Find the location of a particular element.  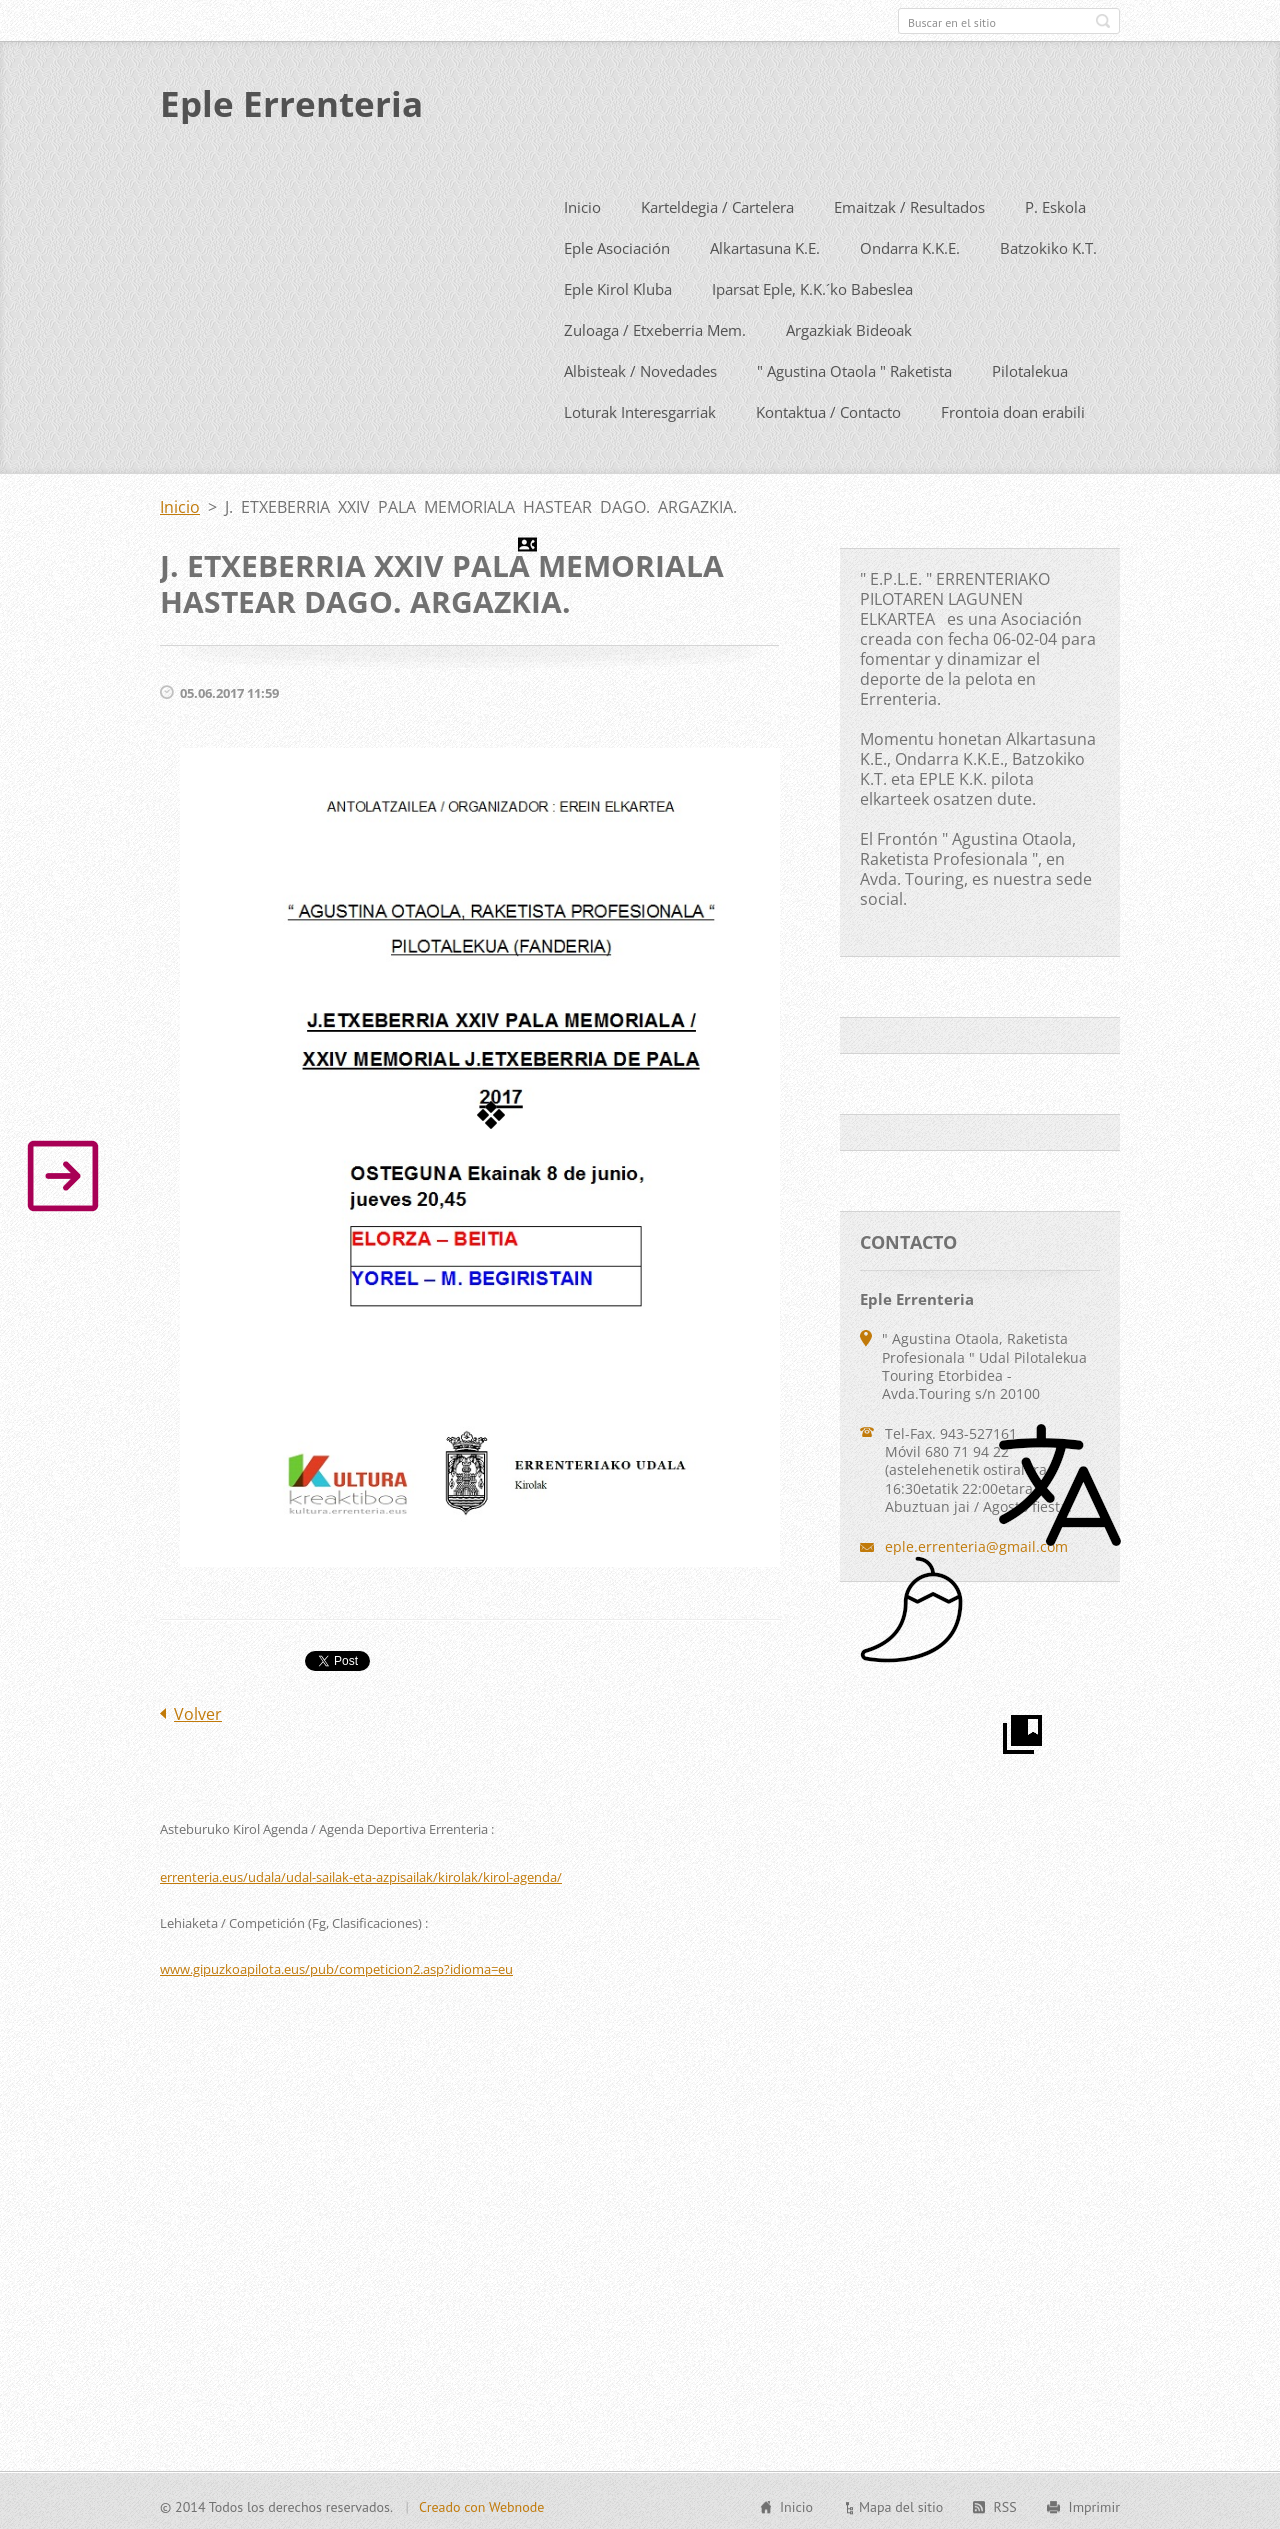

change language settings is located at coordinates (1060, 1485).